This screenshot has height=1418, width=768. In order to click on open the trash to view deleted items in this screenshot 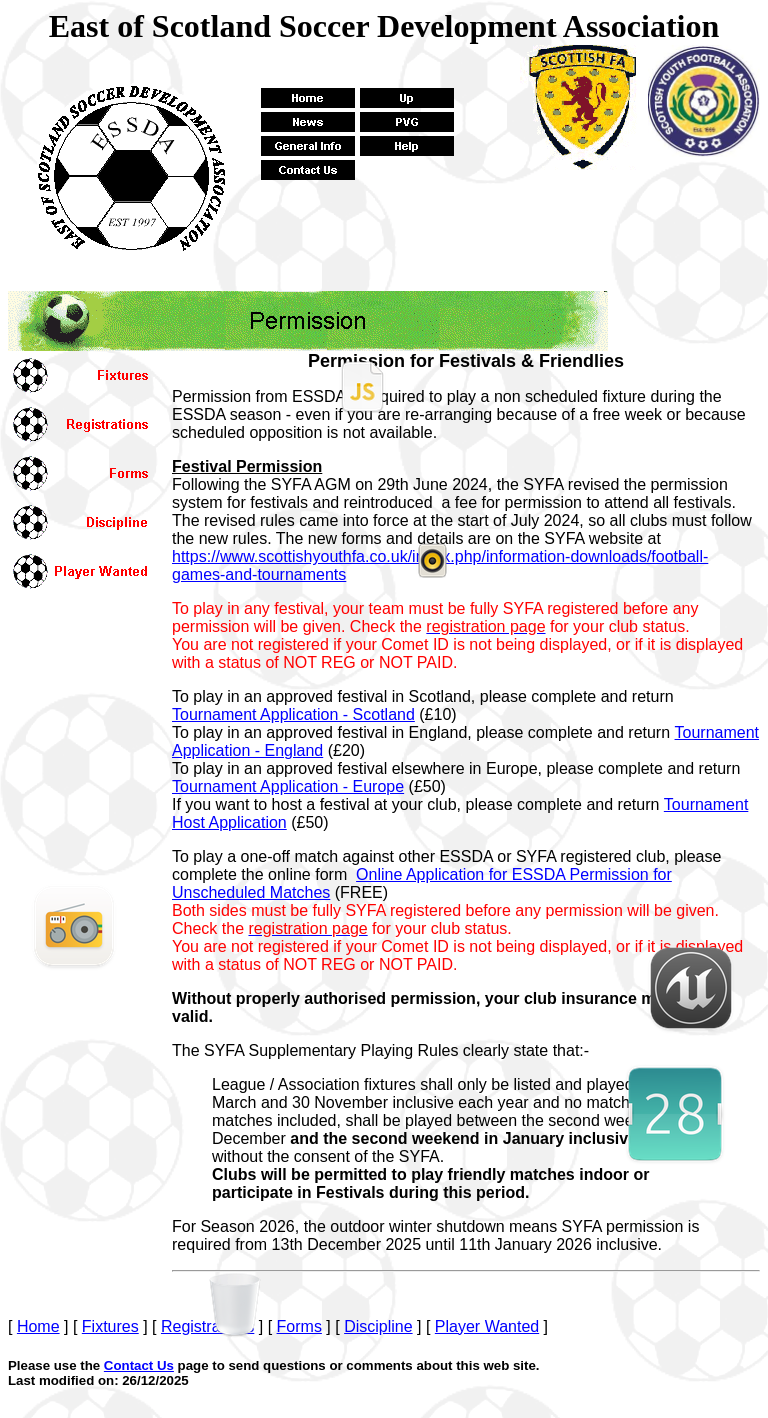, I will do `click(235, 1304)`.